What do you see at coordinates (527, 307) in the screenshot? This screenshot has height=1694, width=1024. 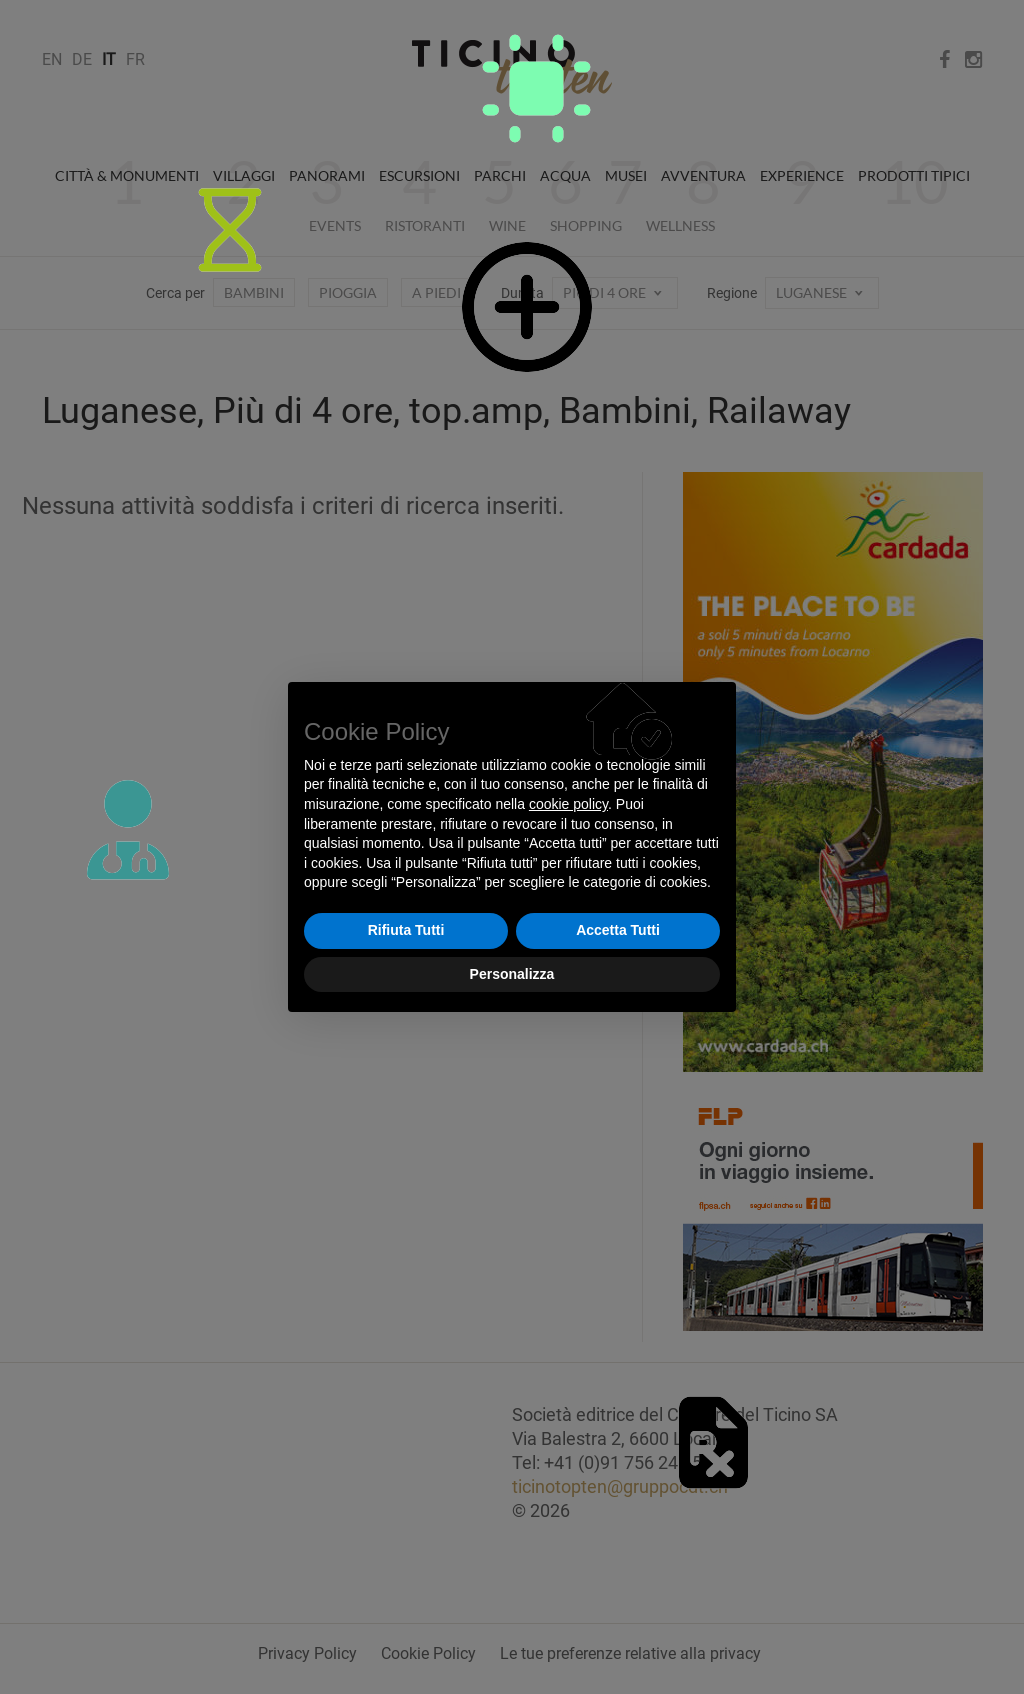 I see `add a new item` at bounding box center [527, 307].